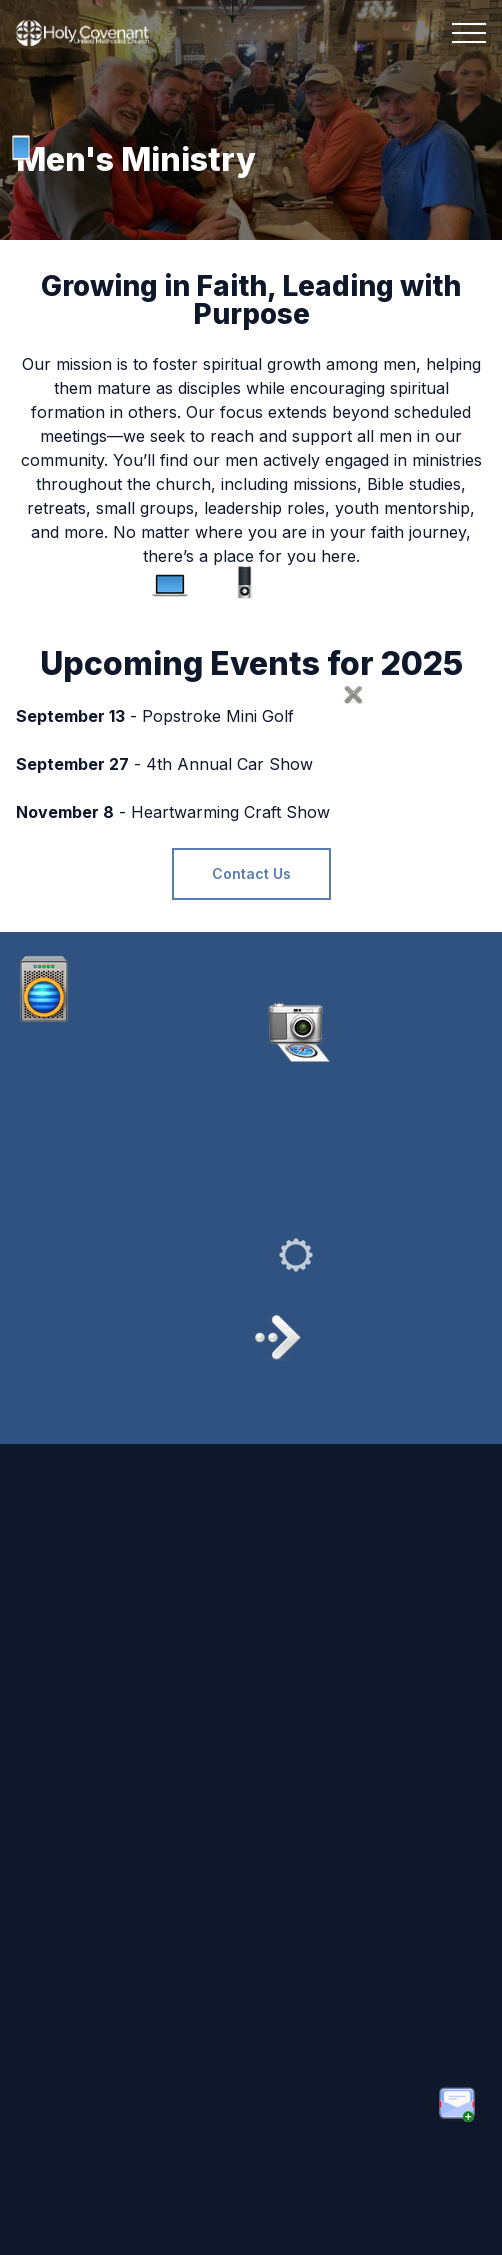  What do you see at coordinates (21, 148) in the screenshot?
I see `iPad with cellular connectivity` at bounding box center [21, 148].